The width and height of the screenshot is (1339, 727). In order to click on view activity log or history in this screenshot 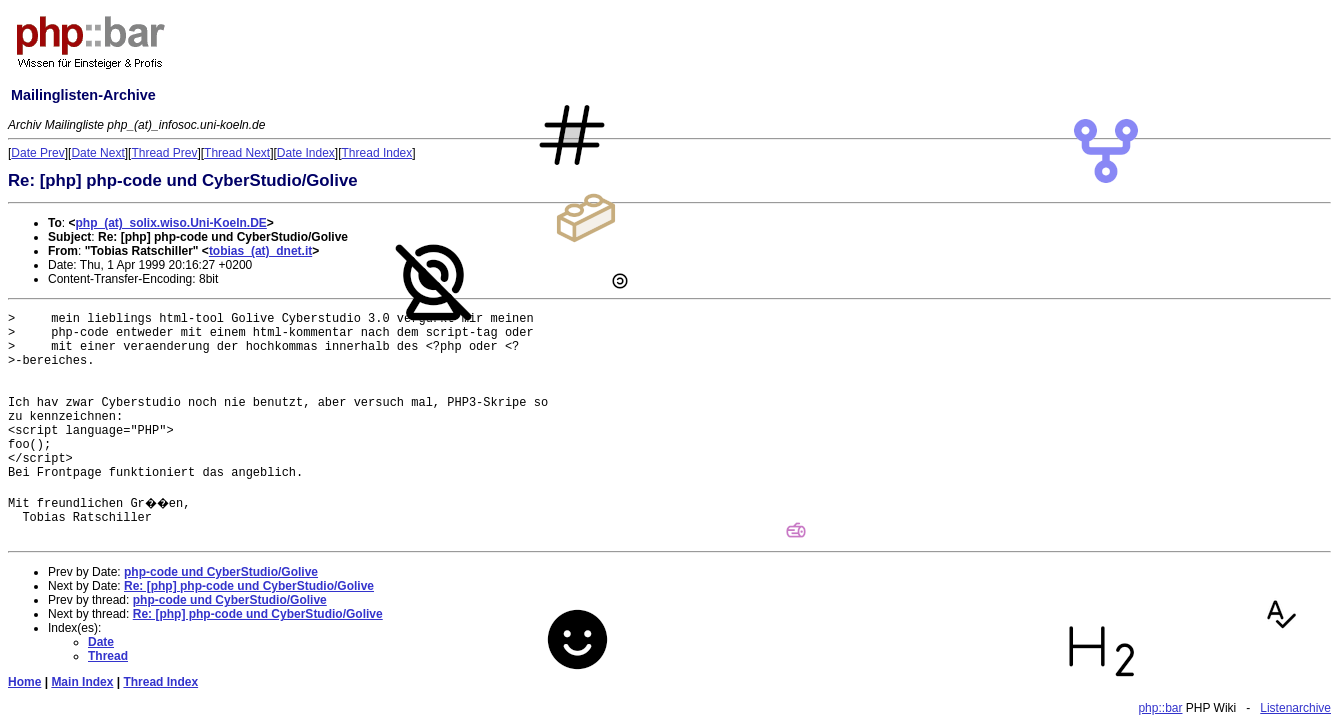, I will do `click(796, 531)`.